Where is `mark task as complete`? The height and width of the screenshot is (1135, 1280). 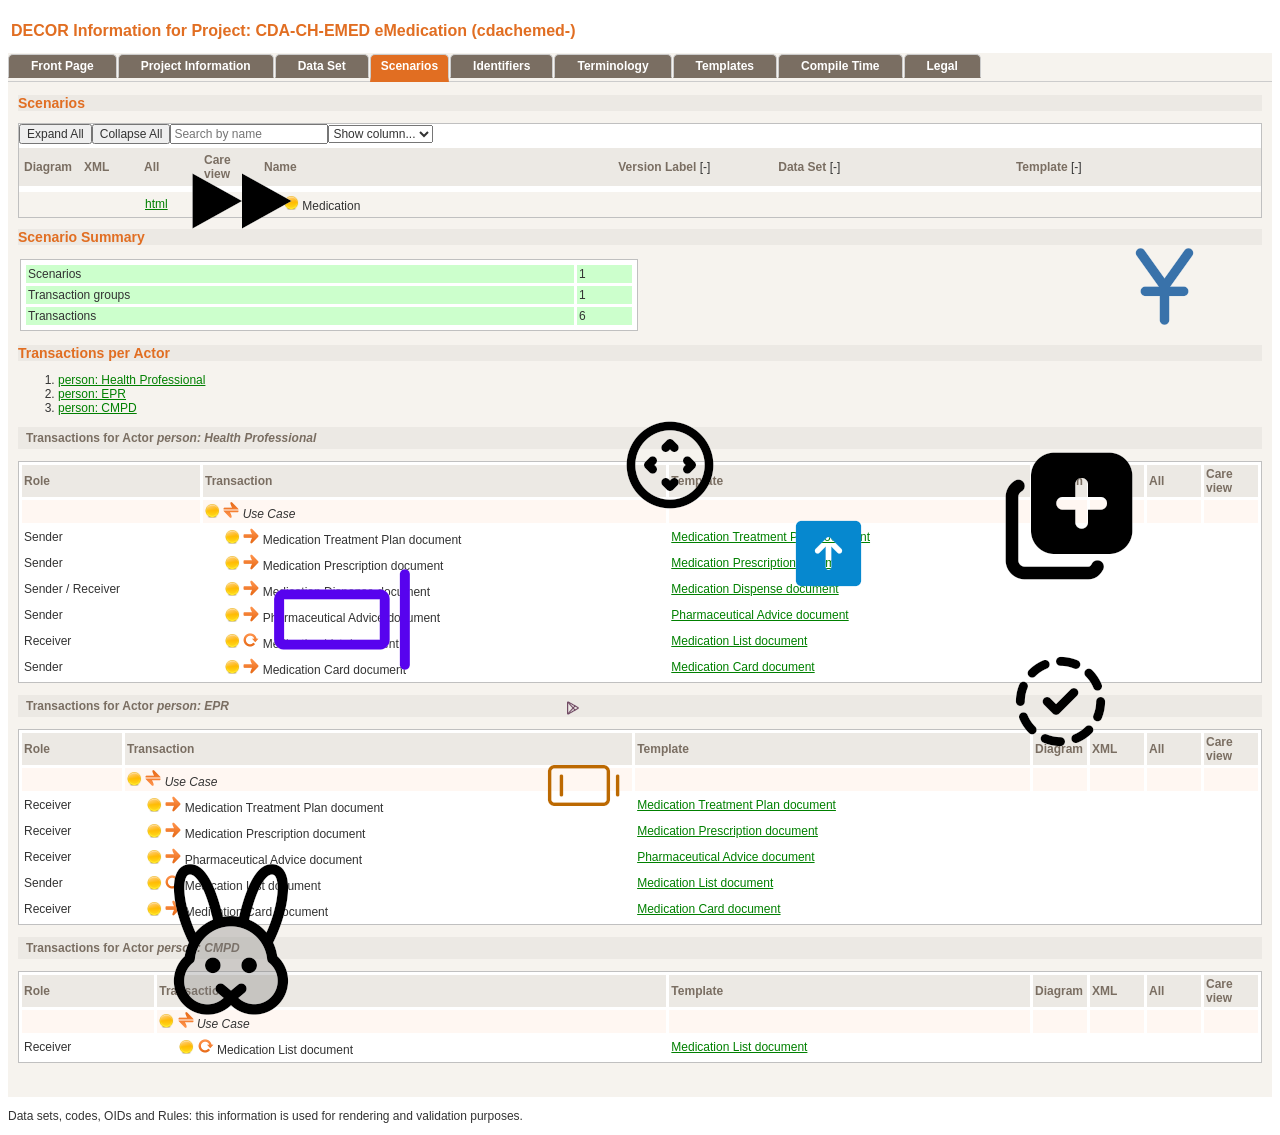
mark task as complete is located at coordinates (1060, 701).